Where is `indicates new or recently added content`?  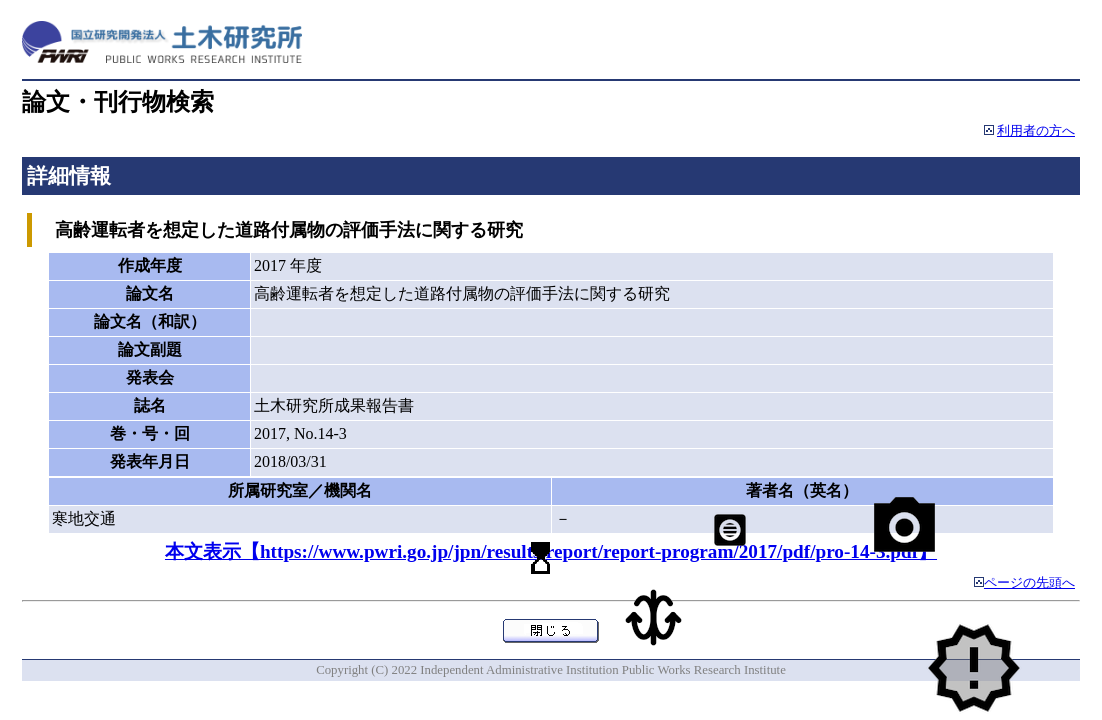
indicates new or recently added content is located at coordinates (974, 668).